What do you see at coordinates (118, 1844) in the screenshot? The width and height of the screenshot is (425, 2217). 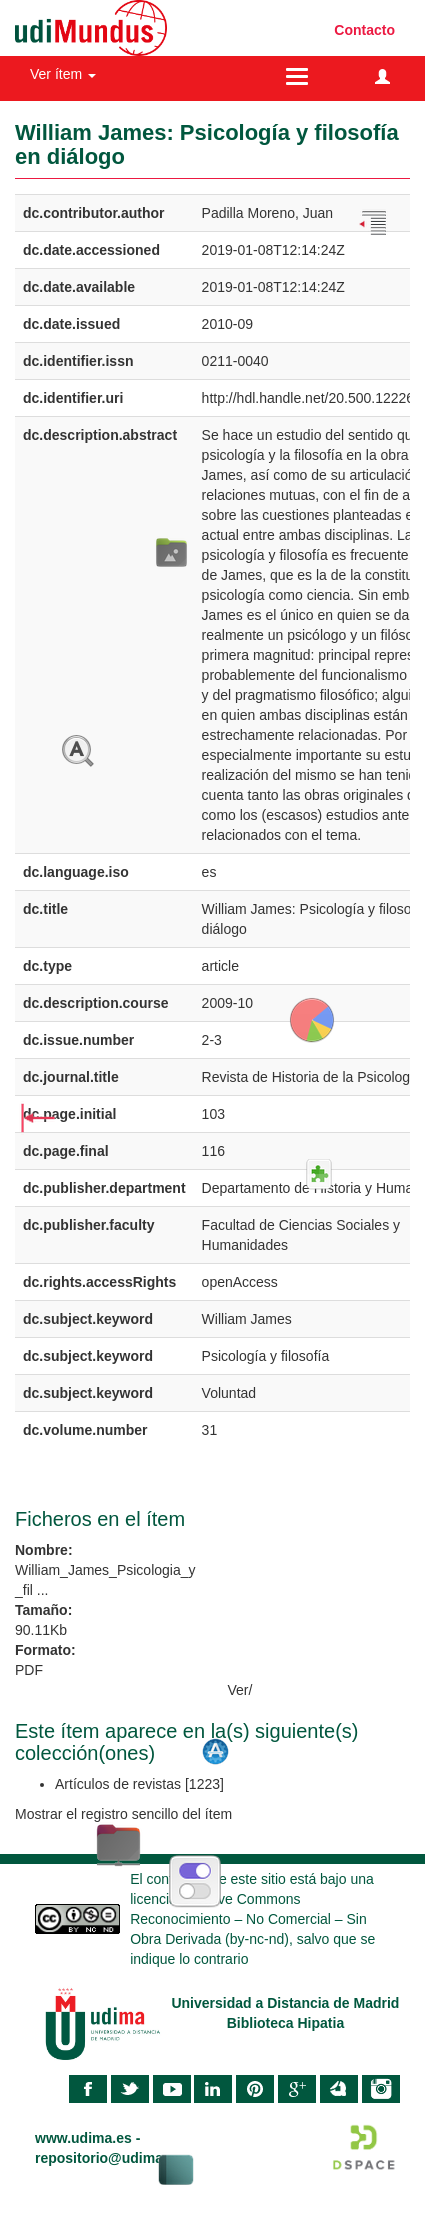 I see `access files stored on a remote server or network` at bounding box center [118, 1844].